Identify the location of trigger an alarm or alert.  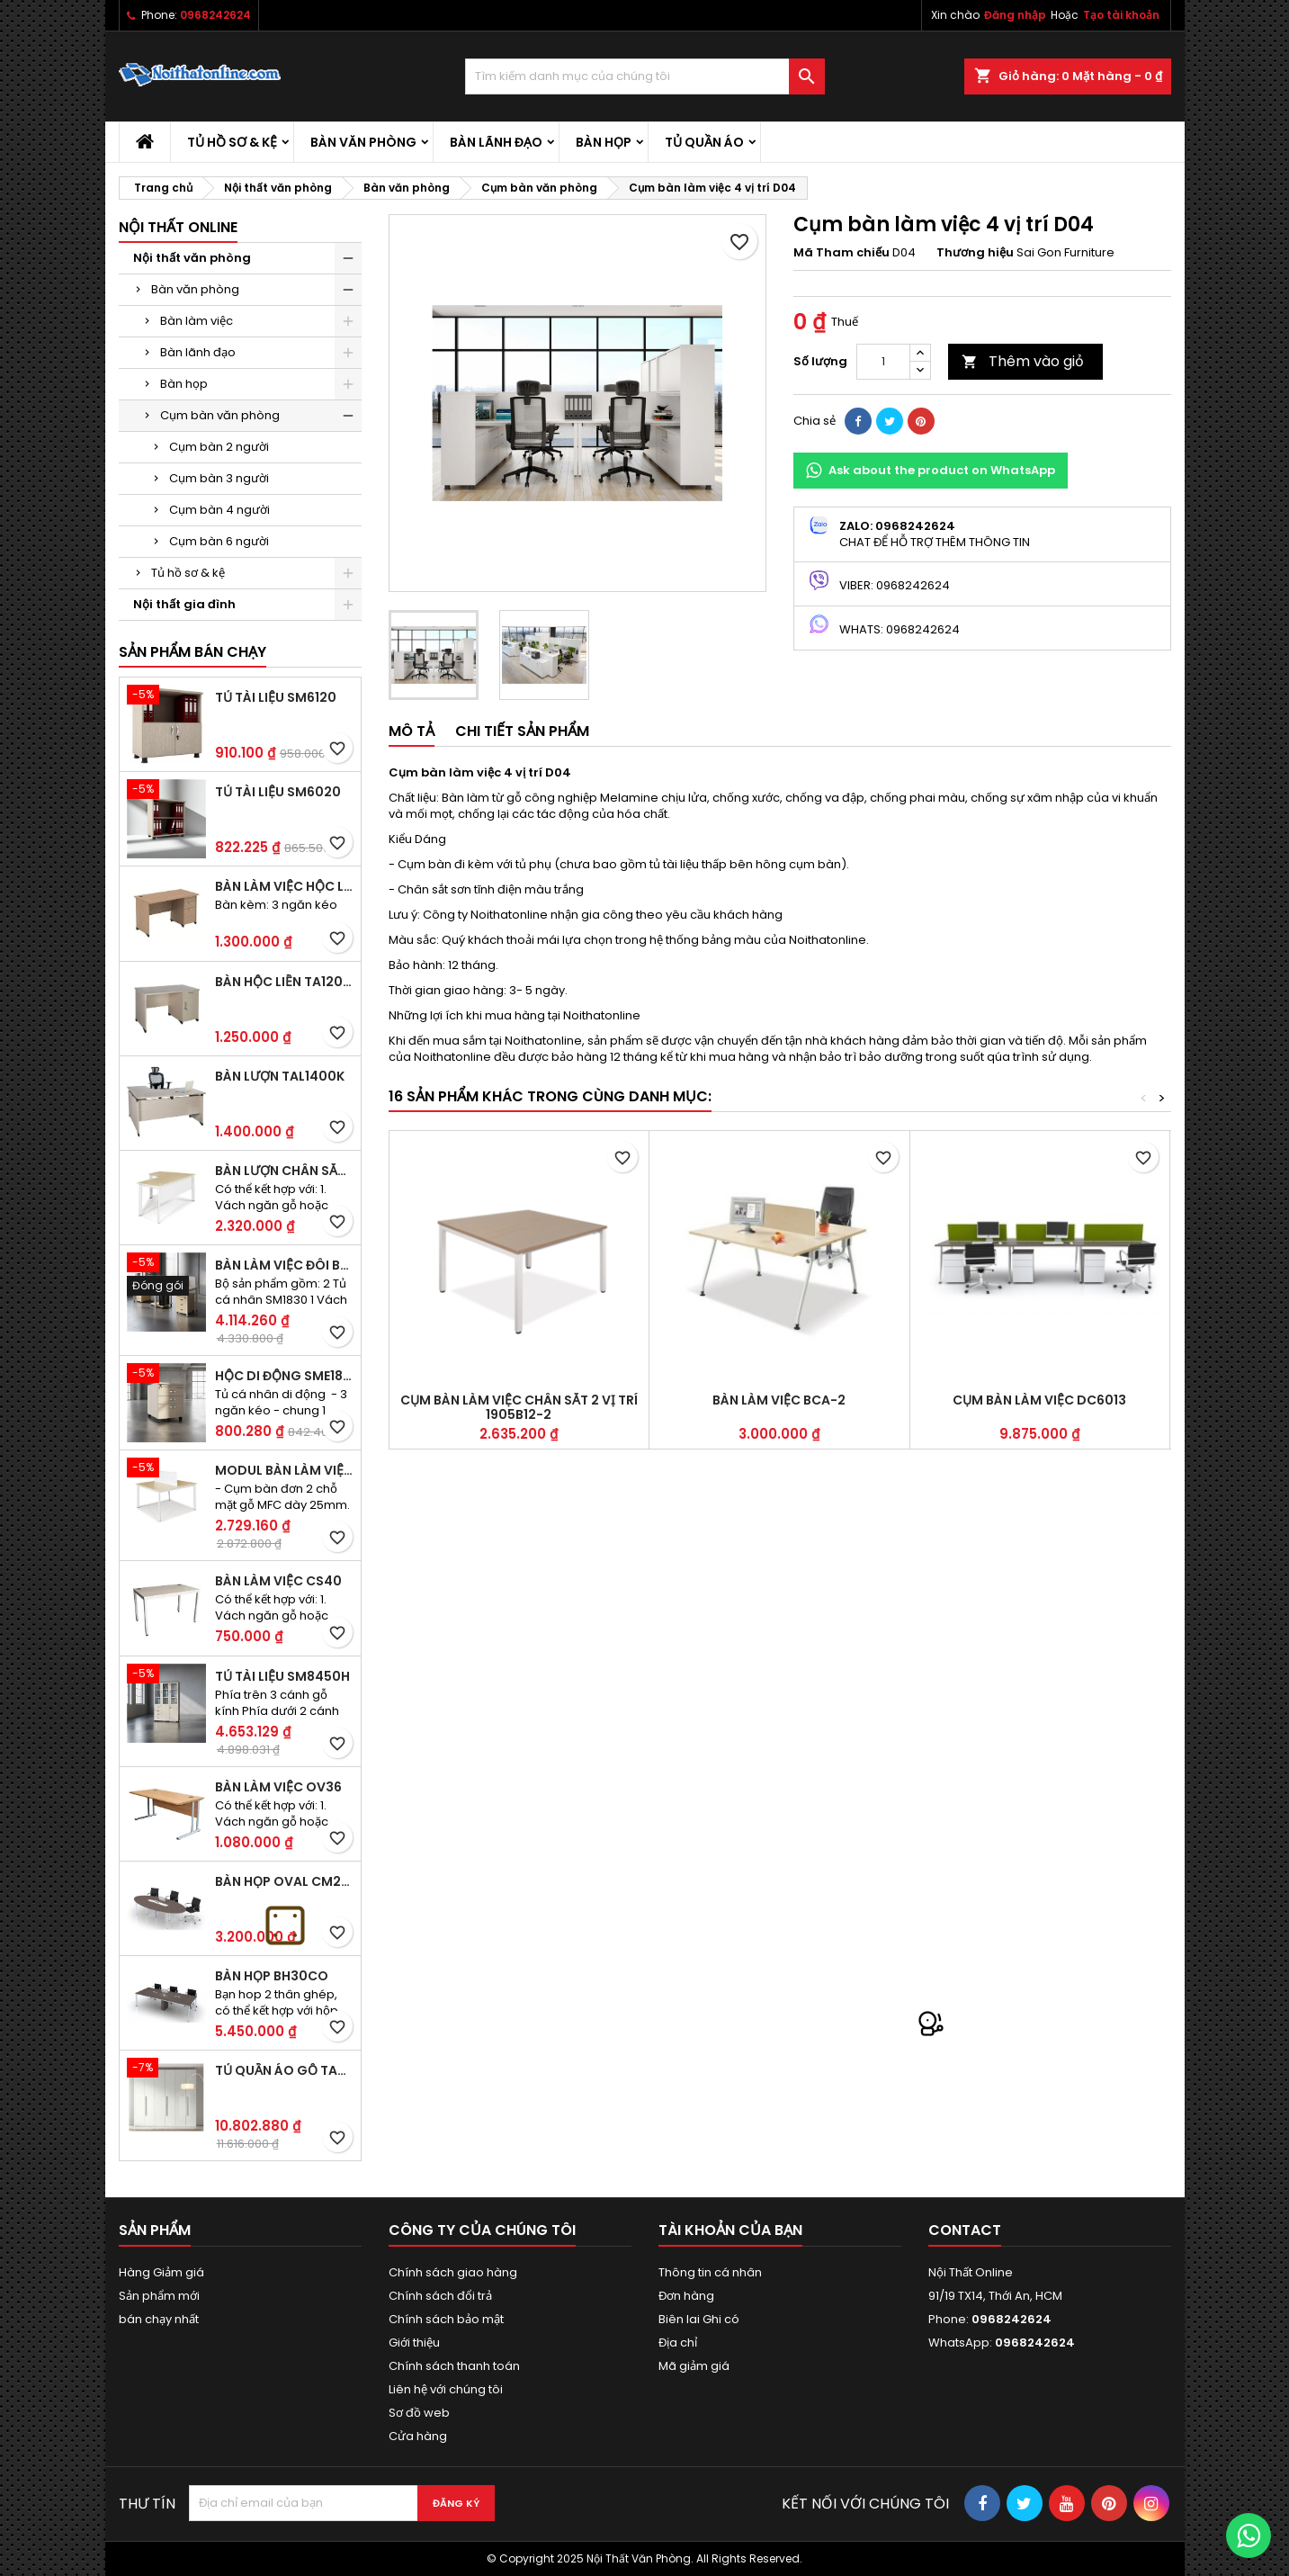
(931, 2024).